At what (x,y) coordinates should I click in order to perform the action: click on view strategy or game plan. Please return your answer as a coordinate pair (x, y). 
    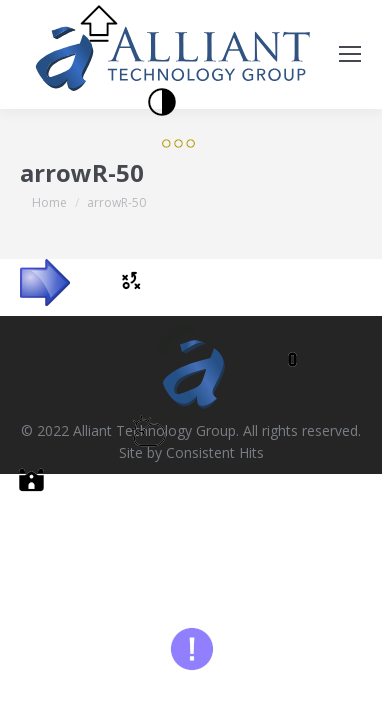
    Looking at the image, I should click on (130, 280).